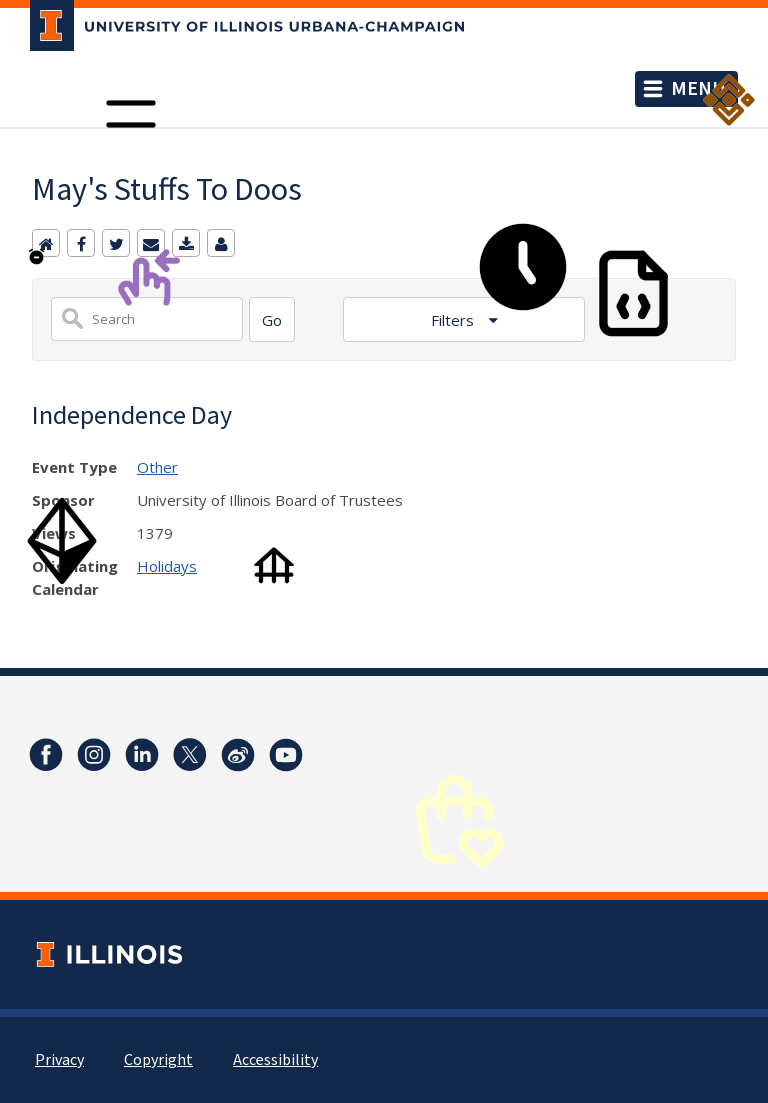 The width and height of the screenshot is (768, 1103). Describe the element at coordinates (454, 819) in the screenshot. I see `view your wishlist or saved items` at that location.